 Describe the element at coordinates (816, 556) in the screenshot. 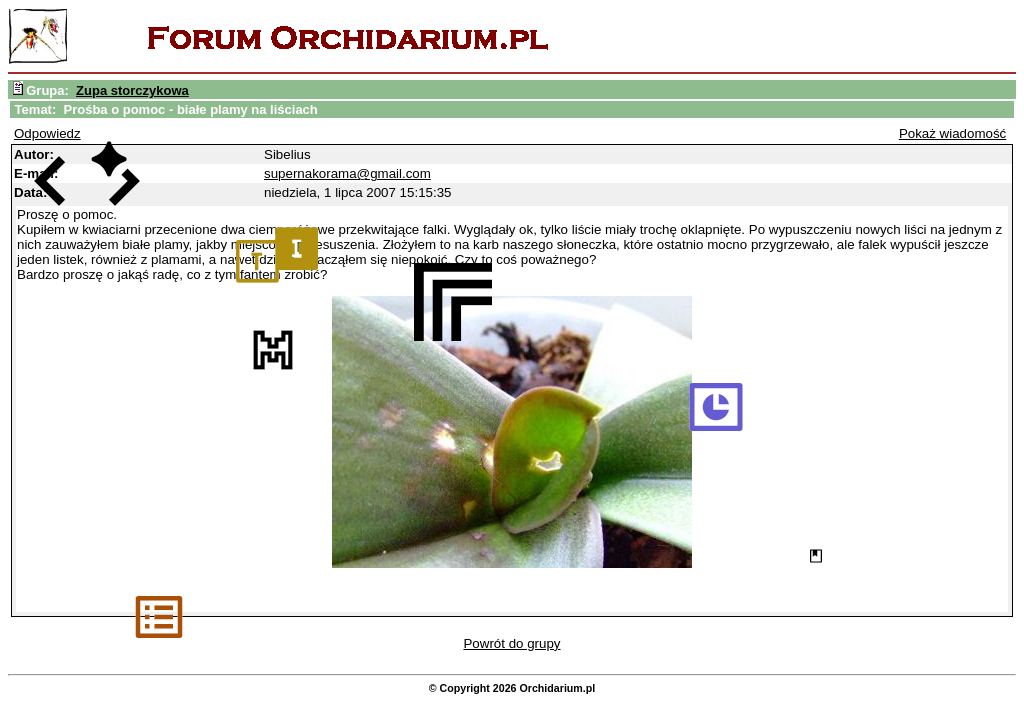

I see `view bookmarked file` at that location.